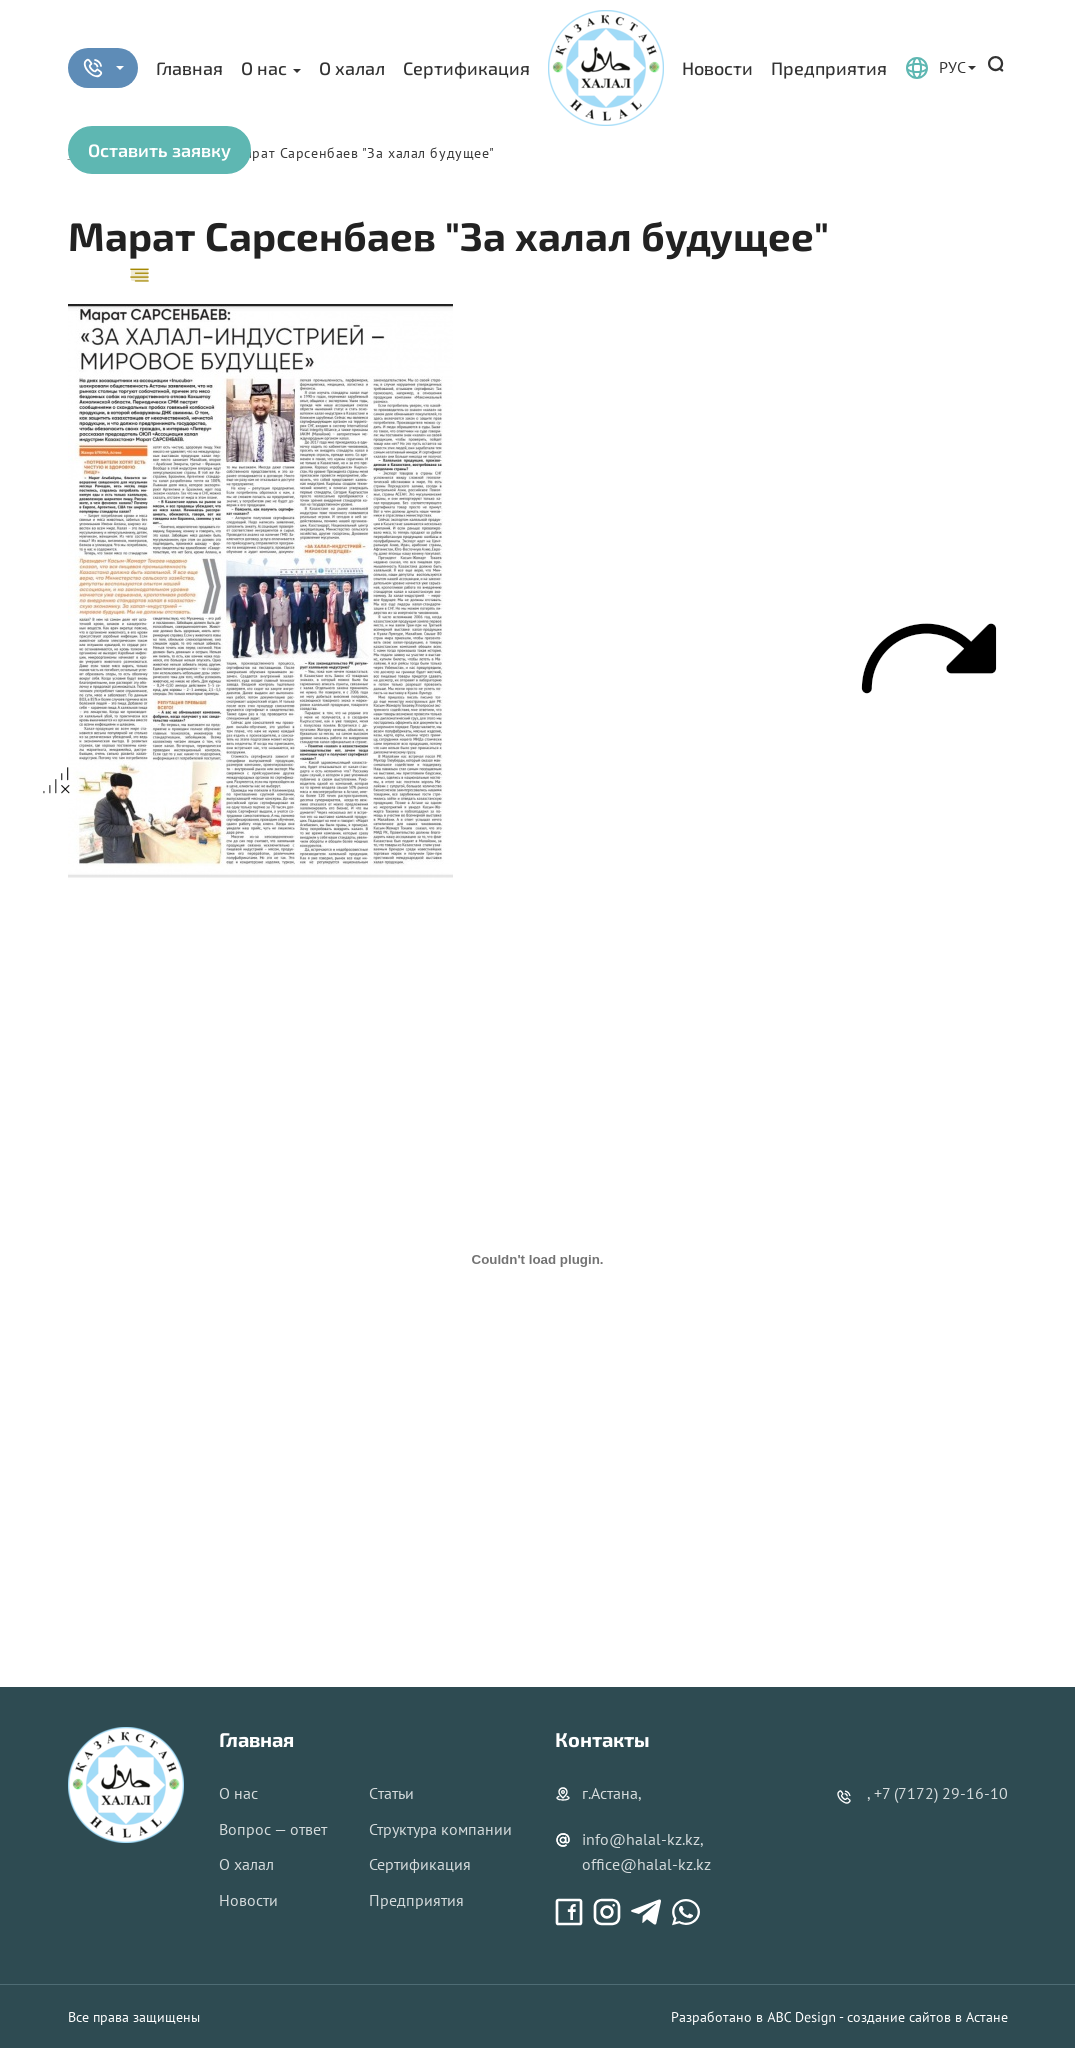  Describe the element at coordinates (57, 782) in the screenshot. I see `no cellular signal available` at that location.